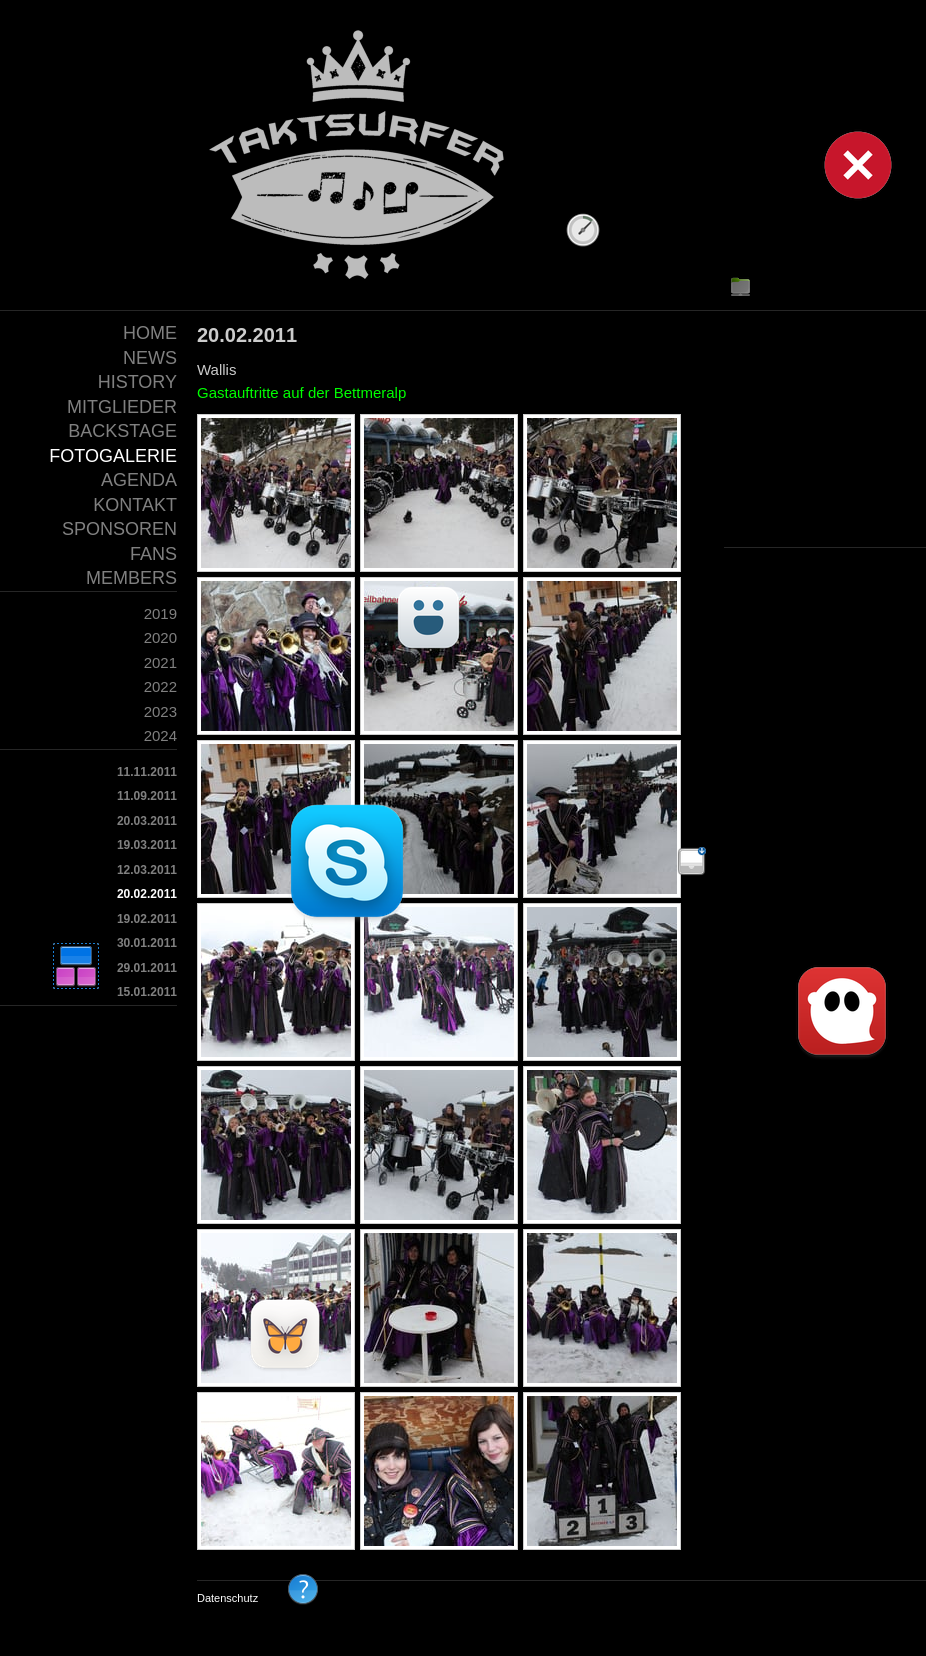 The width and height of the screenshot is (926, 1656). What do you see at coordinates (842, 1011) in the screenshot?
I see `open ghostwriter app` at bounding box center [842, 1011].